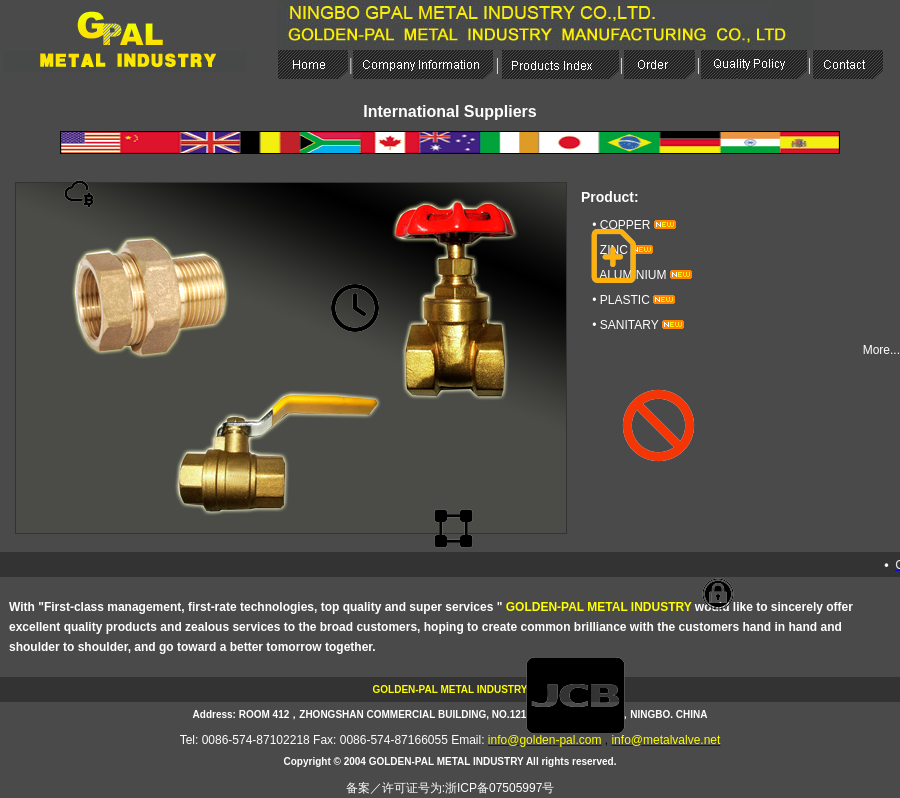  What do you see at coordinates (718, 594) in the screenshot?
I see `expeditedssl brand logo` at bounding box center [718, 594].